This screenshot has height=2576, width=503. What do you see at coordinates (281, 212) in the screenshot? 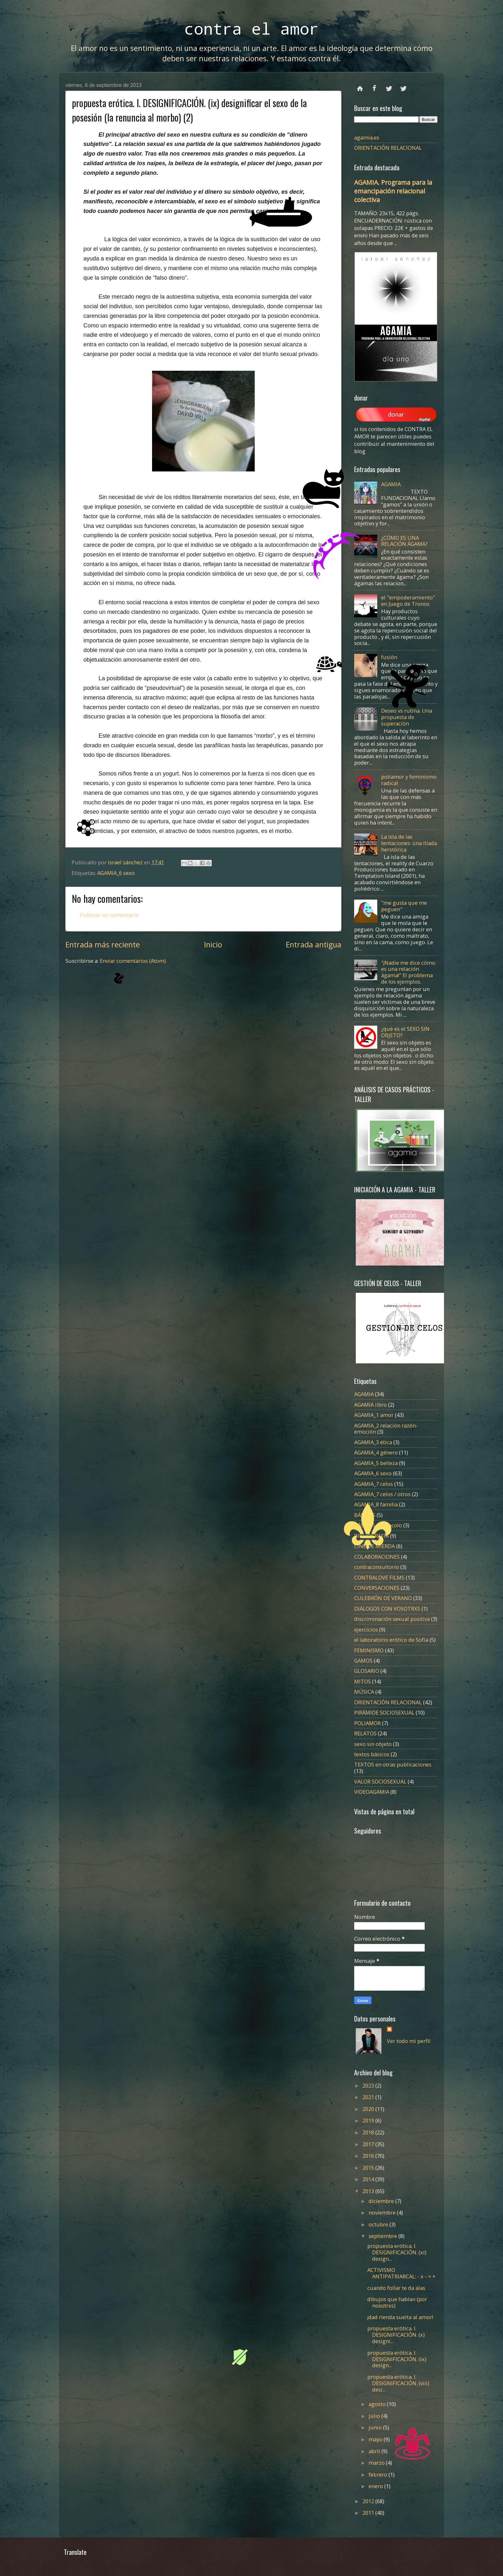
I see `navigate to submarine or underwater vessel section` at bounding box center [281, 212].